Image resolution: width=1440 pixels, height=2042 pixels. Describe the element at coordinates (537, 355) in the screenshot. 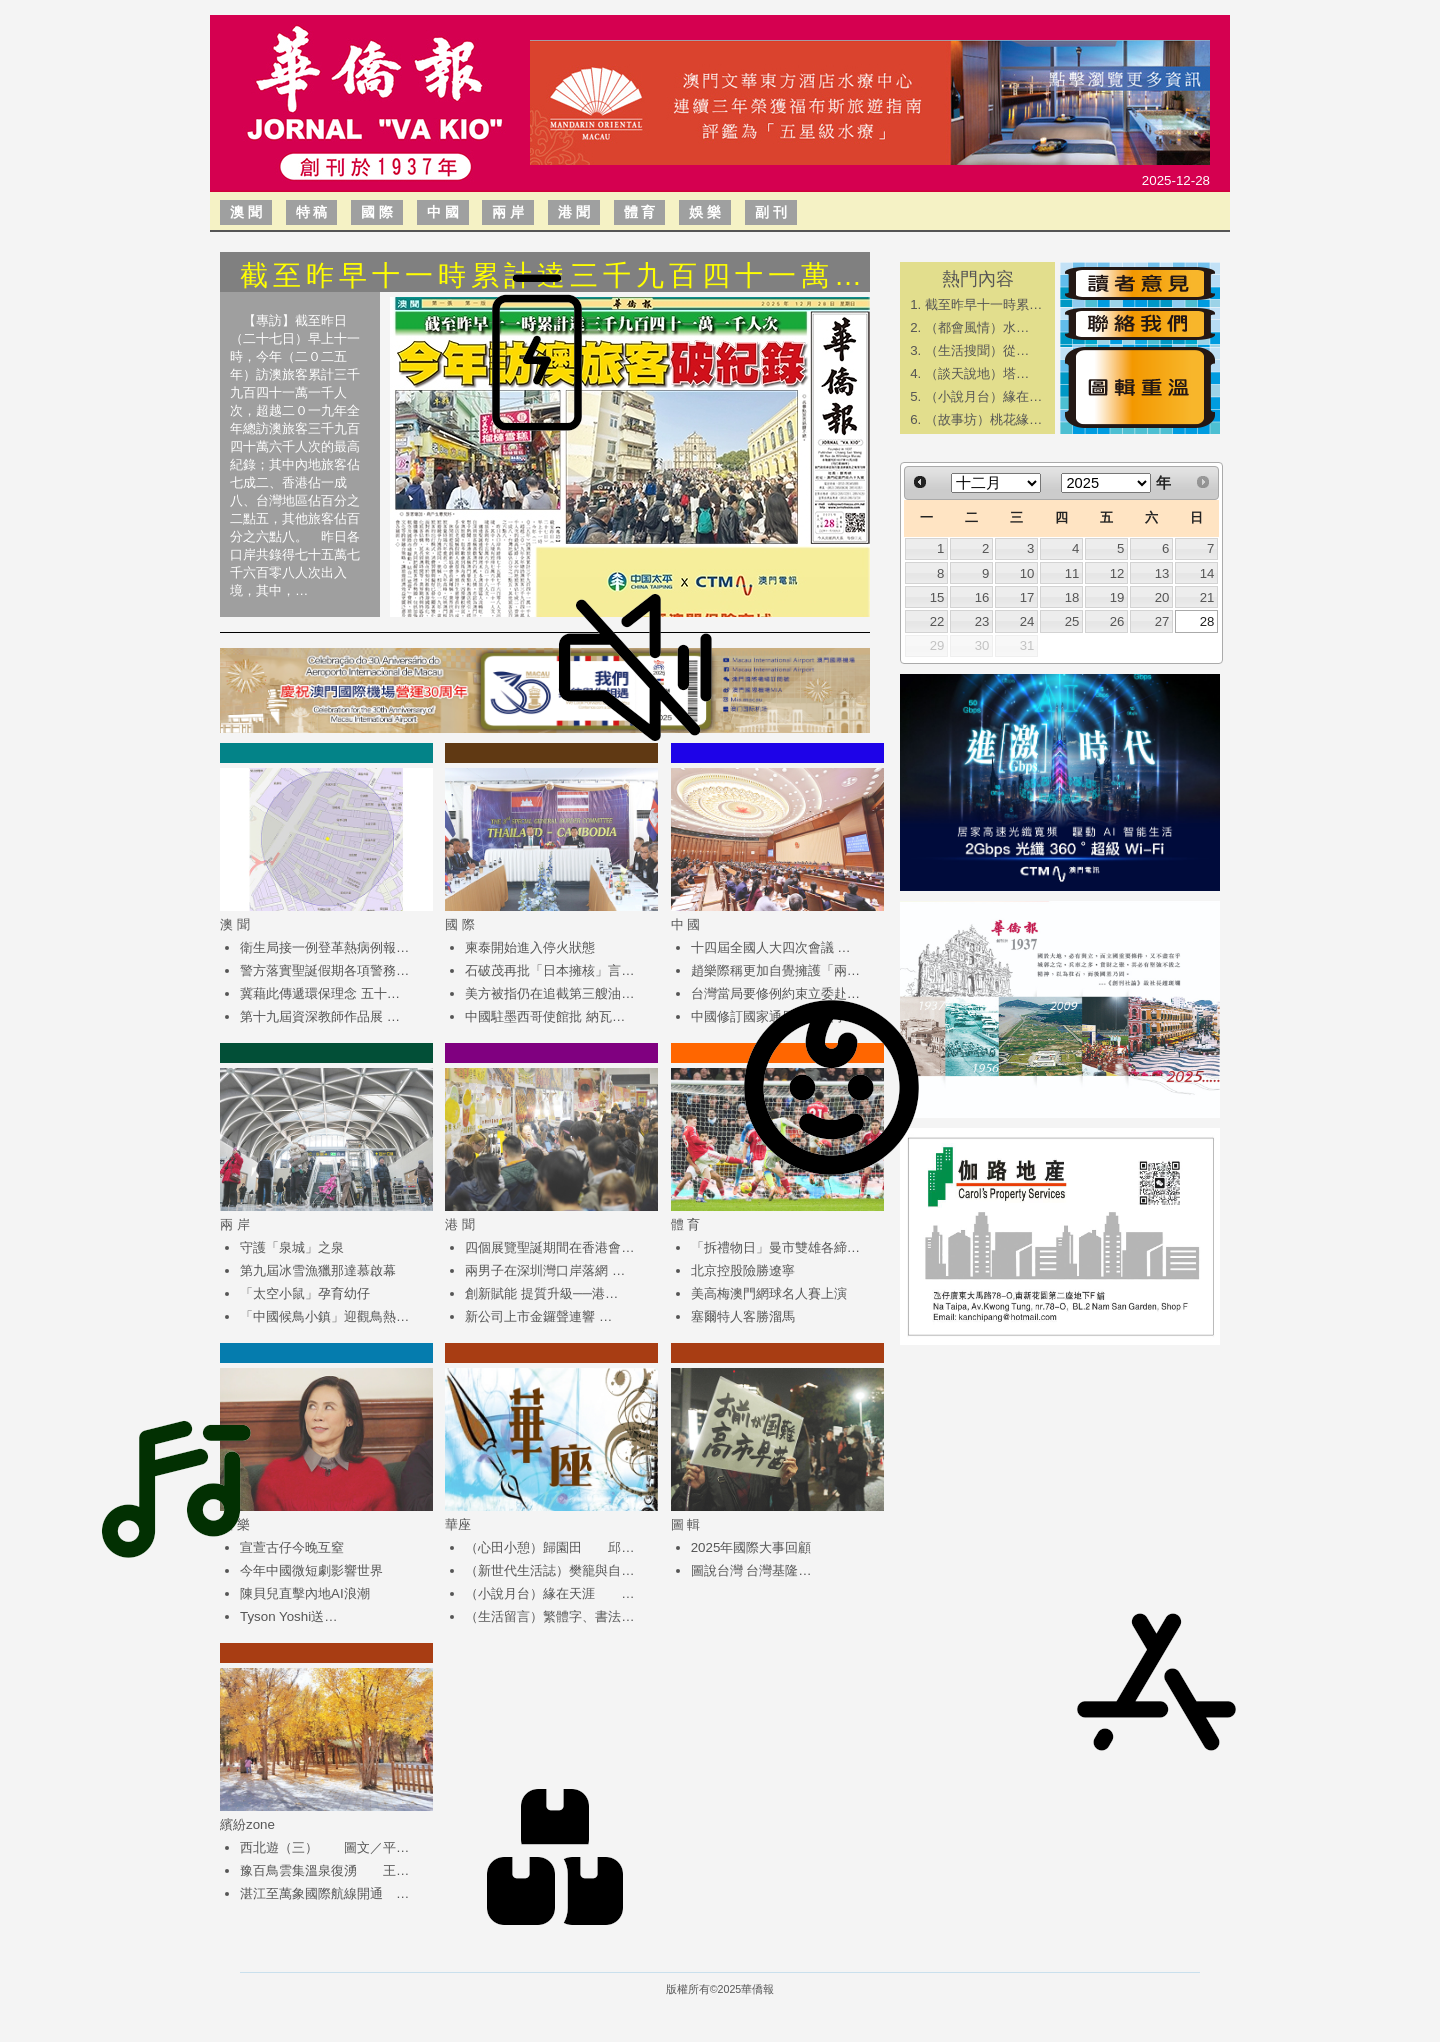

I see `indicates device is currently charging` at that location.